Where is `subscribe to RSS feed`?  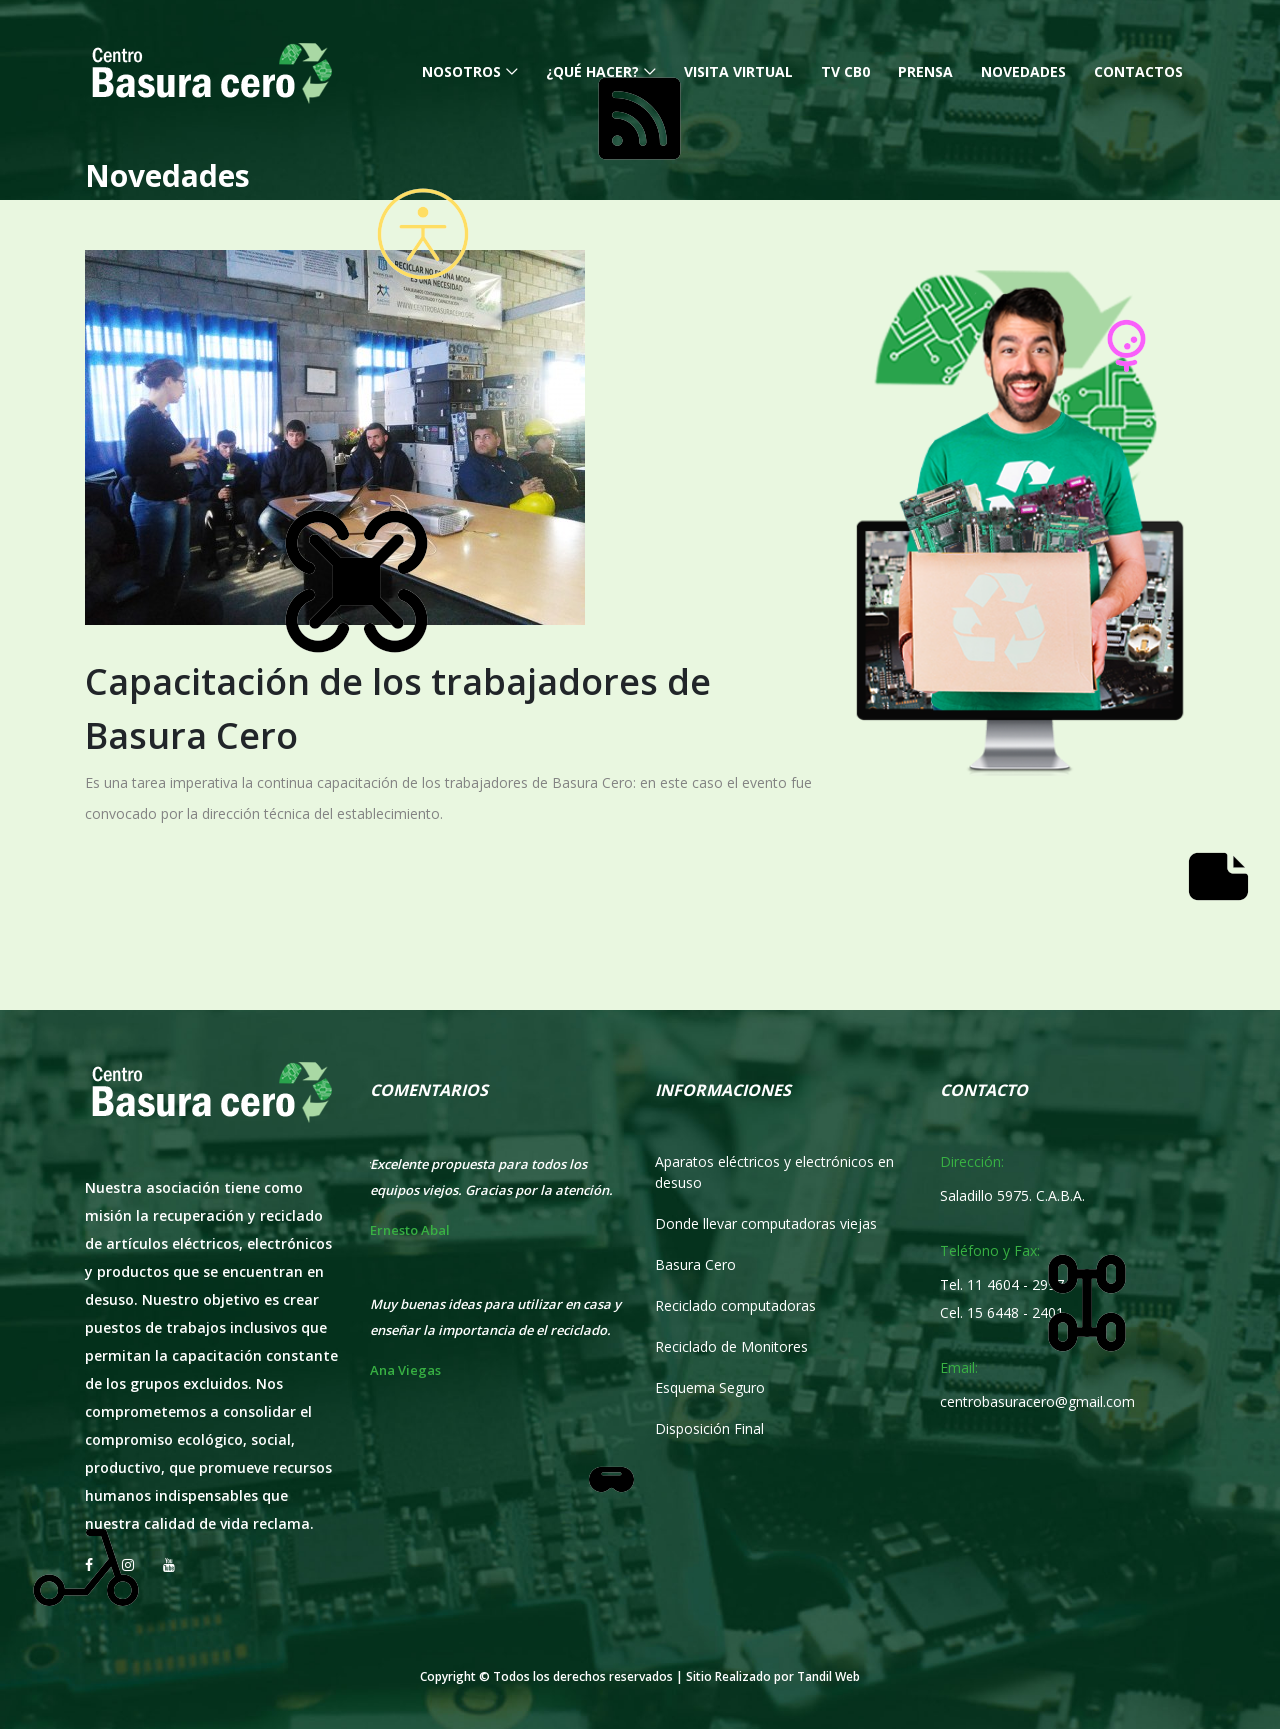
subscribe to RSS feed is located at coordinates (639, 118).